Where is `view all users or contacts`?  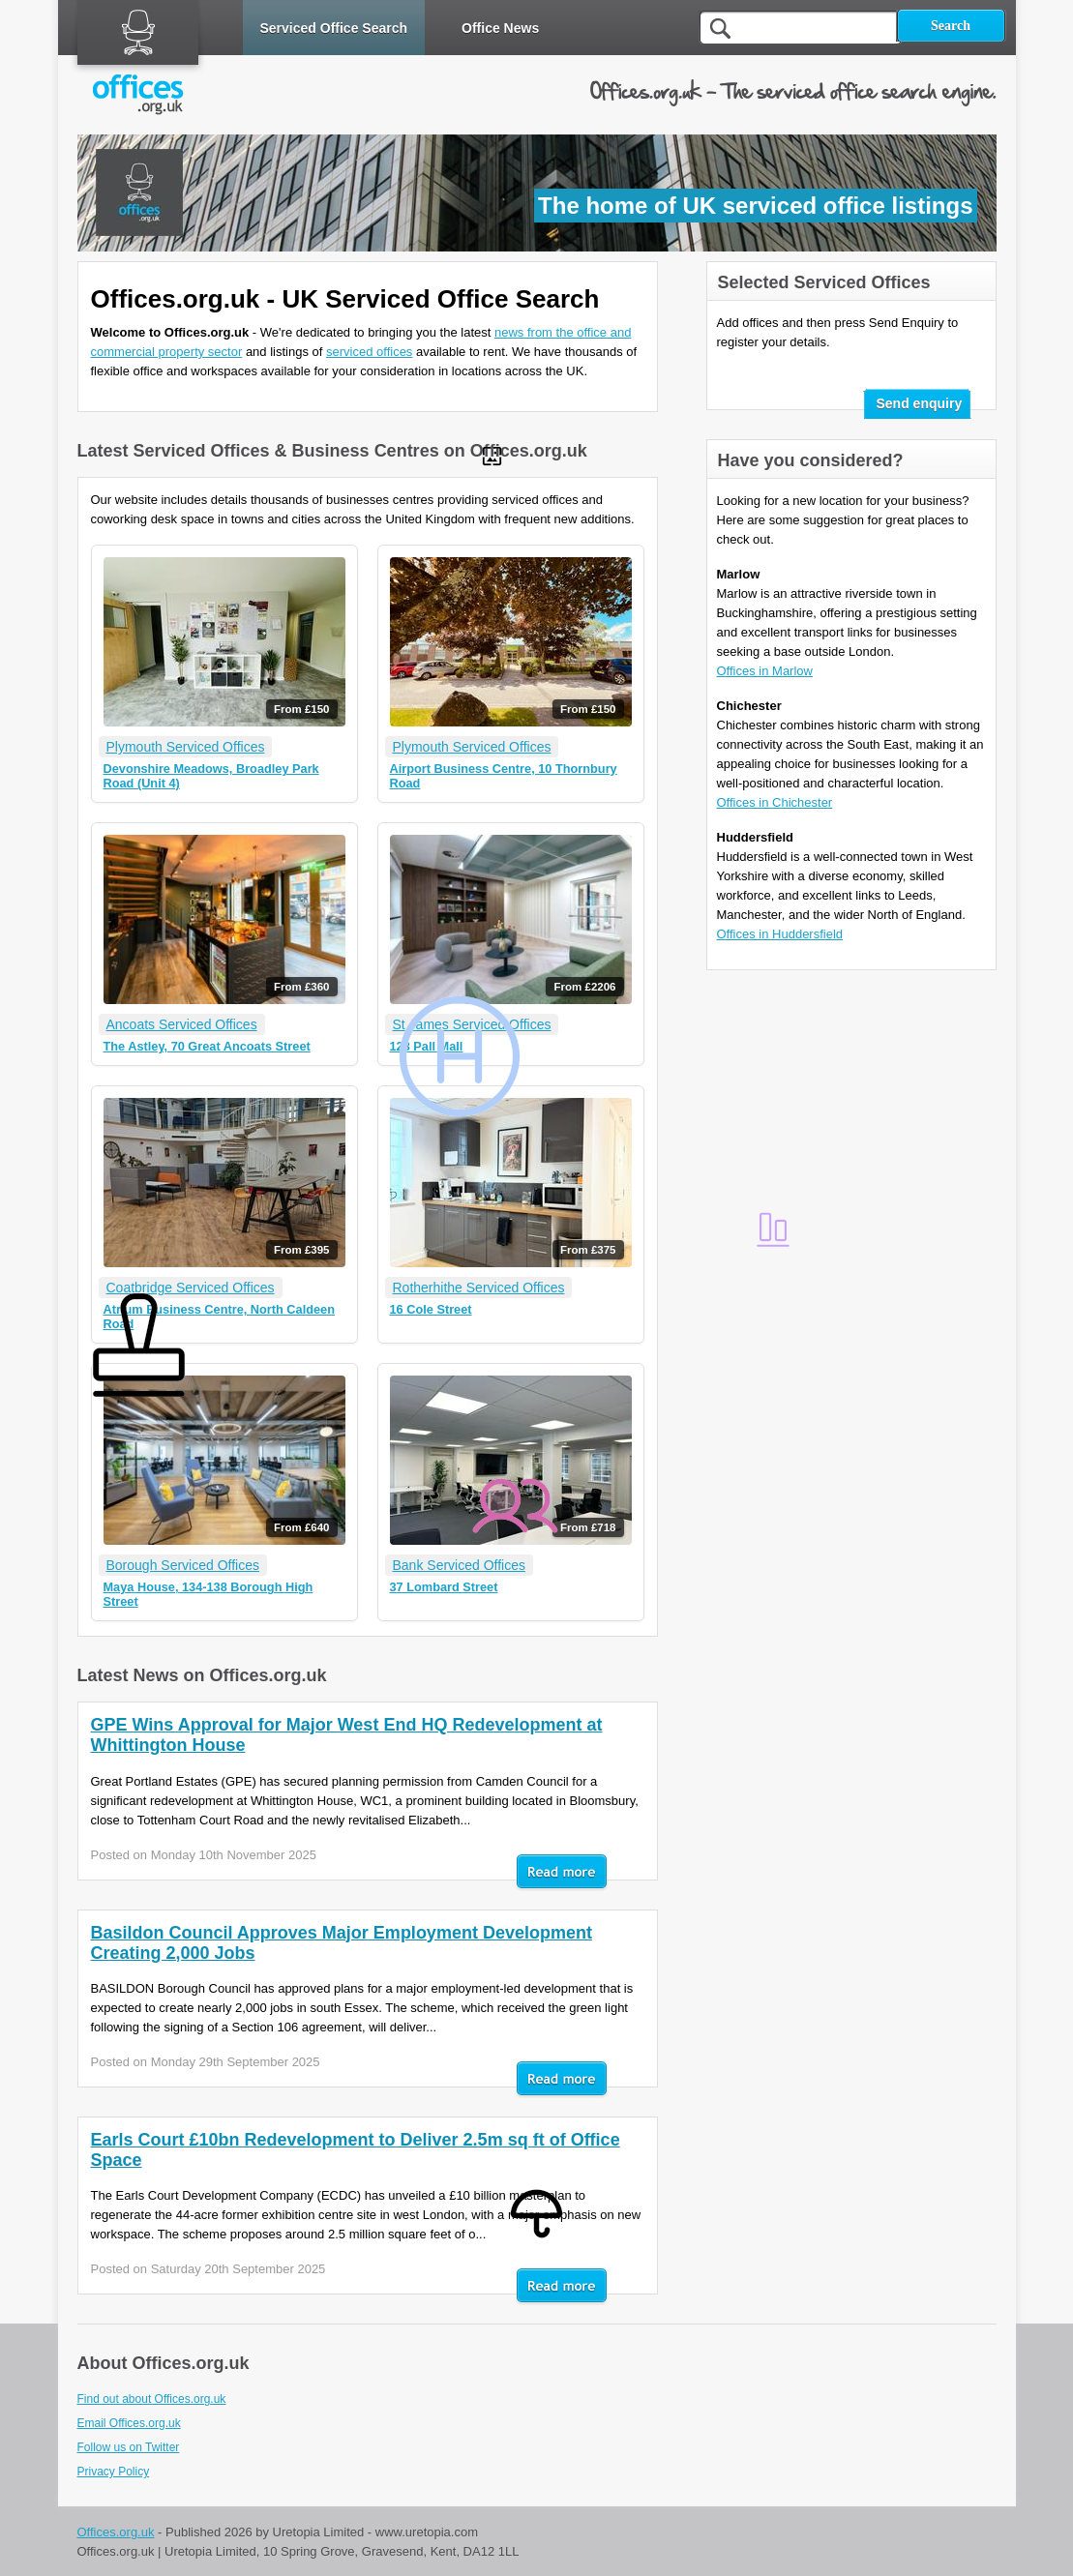
view all users or contacts is located at coordinates (515, 1505).